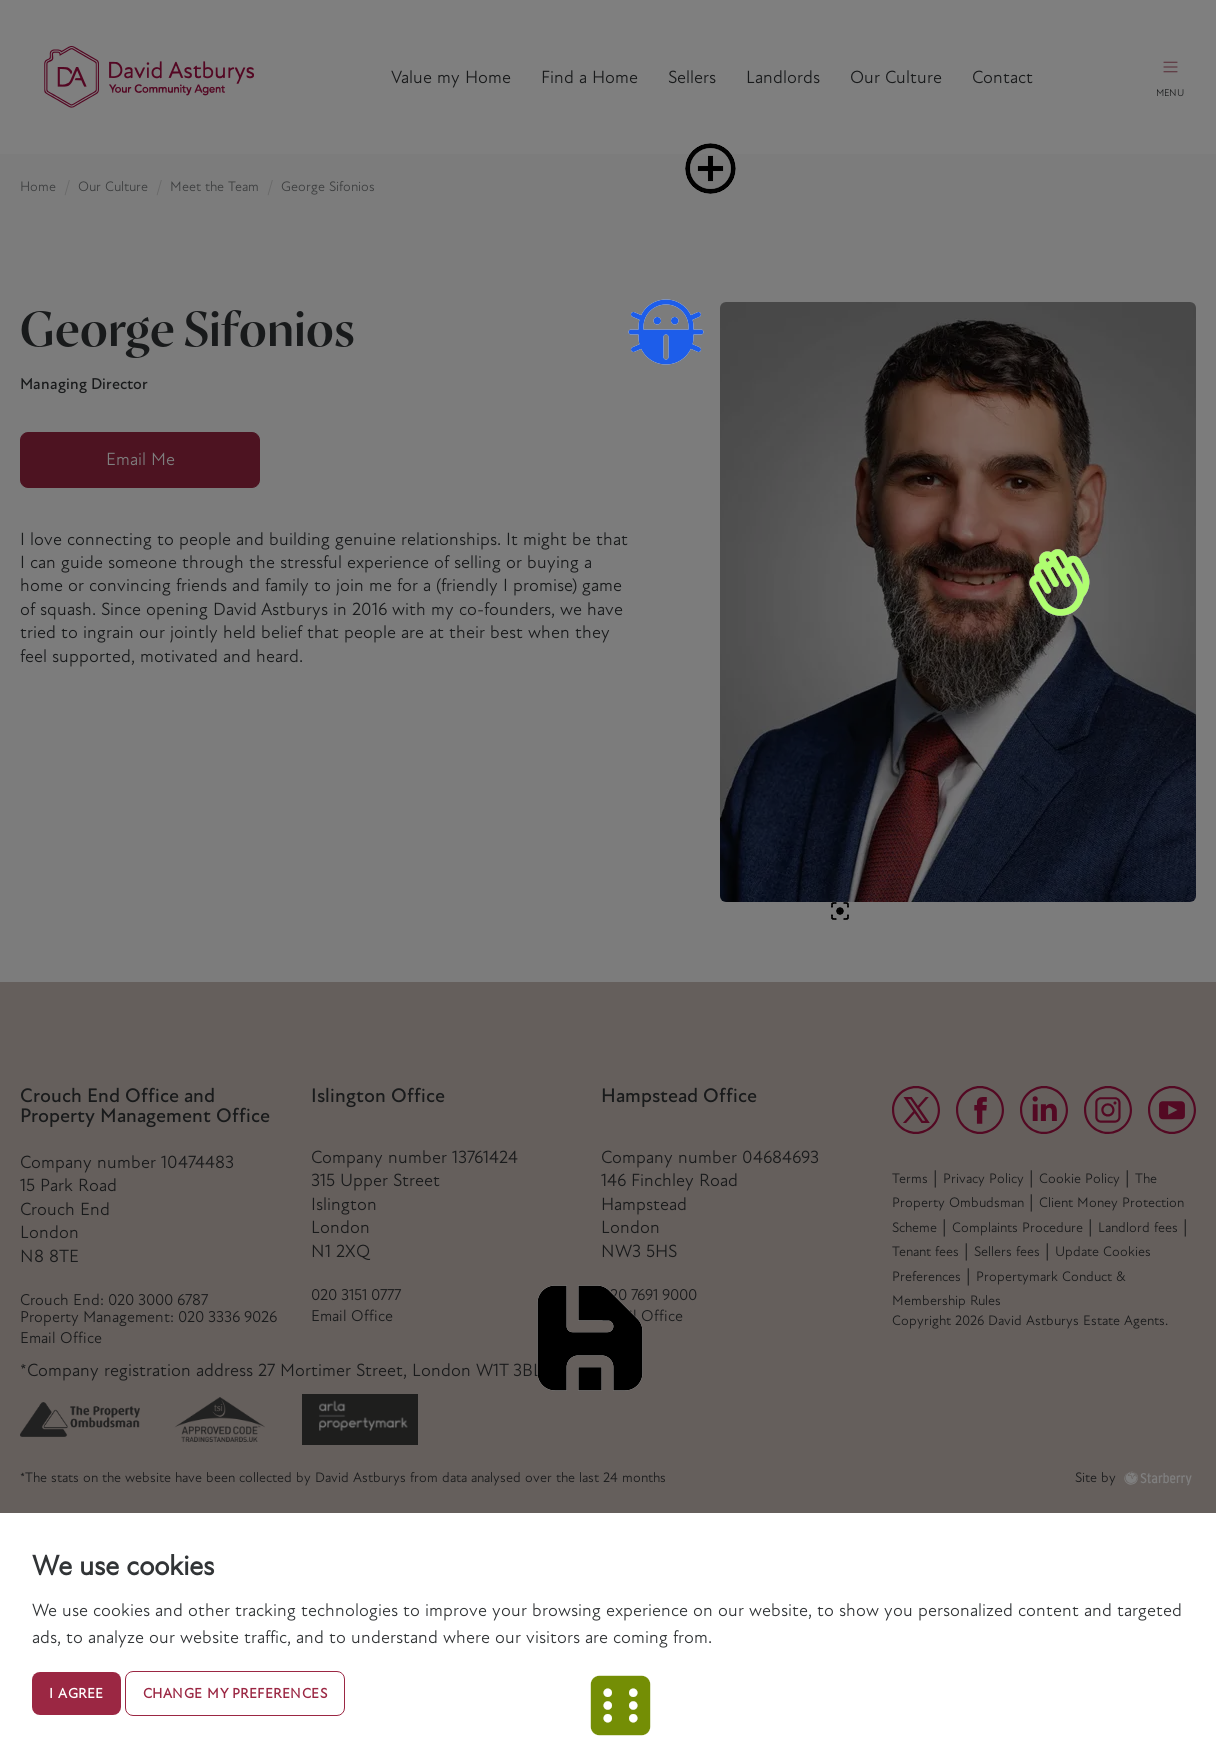  I want to click on give applause or show appreciation, so click(1060, 582).